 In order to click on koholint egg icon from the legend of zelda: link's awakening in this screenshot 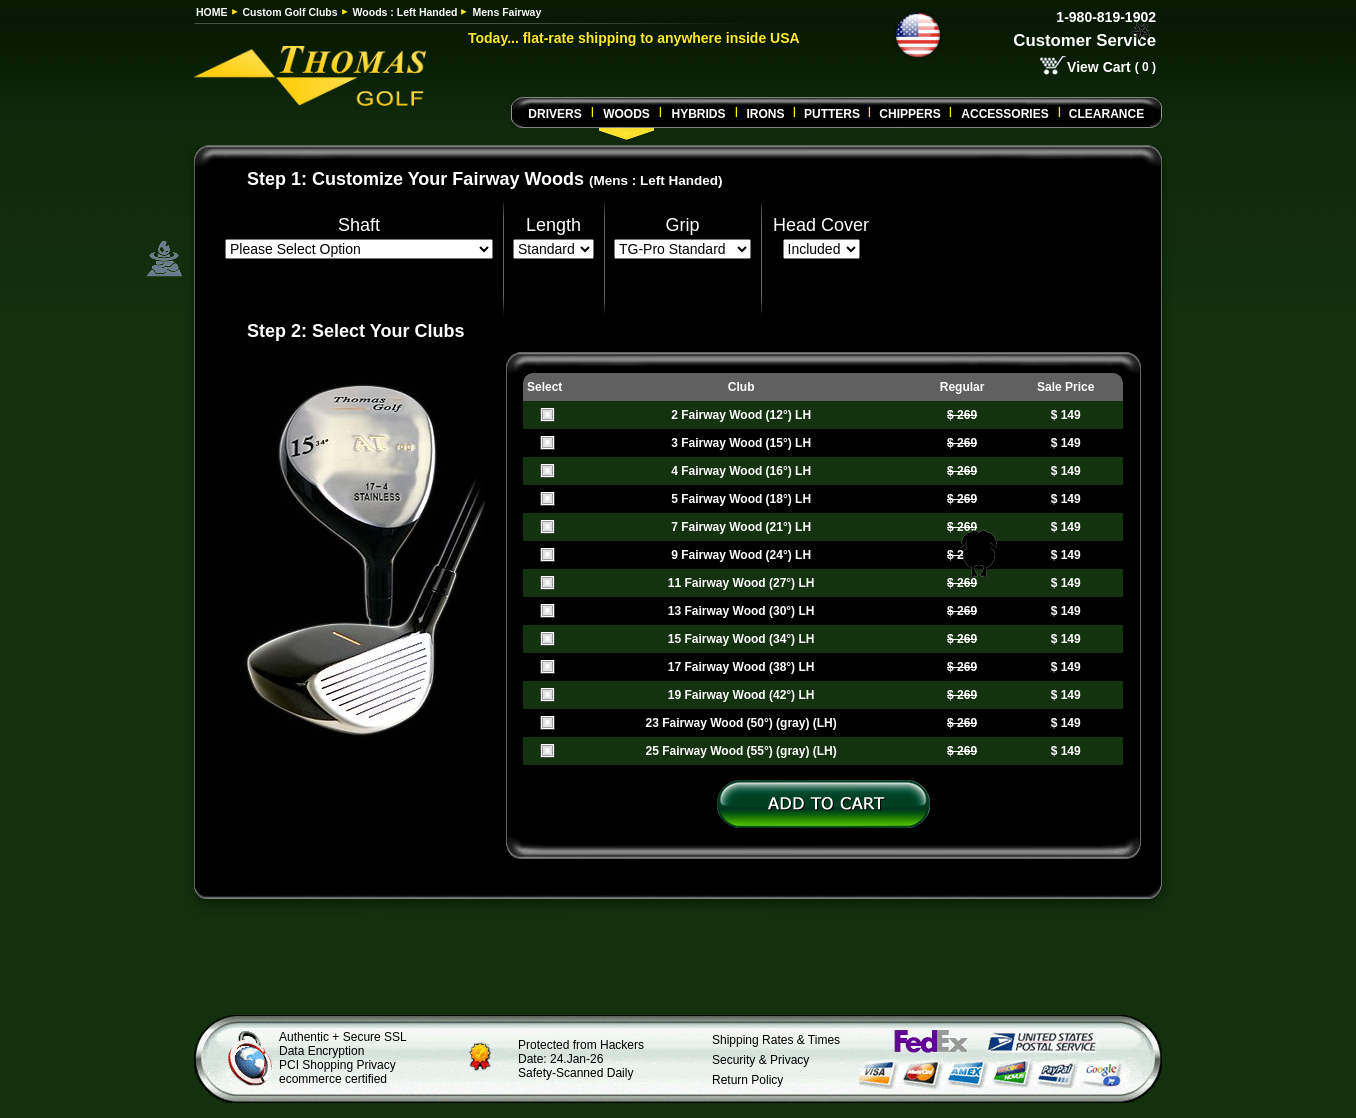, I will do `click(164, 258)`.